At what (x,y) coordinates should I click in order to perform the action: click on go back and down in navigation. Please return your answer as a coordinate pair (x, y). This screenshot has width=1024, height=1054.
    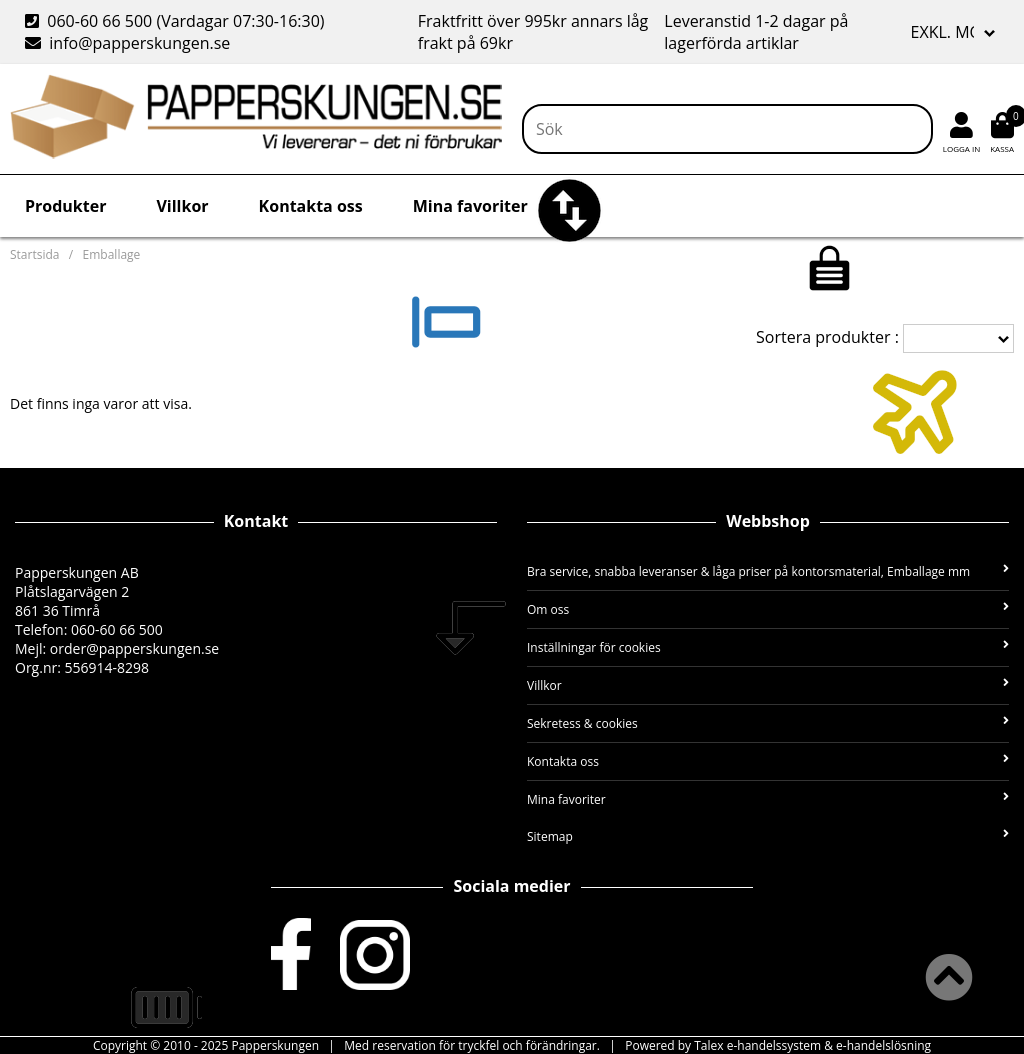
    Looking at the image, I should click on (468, 622).